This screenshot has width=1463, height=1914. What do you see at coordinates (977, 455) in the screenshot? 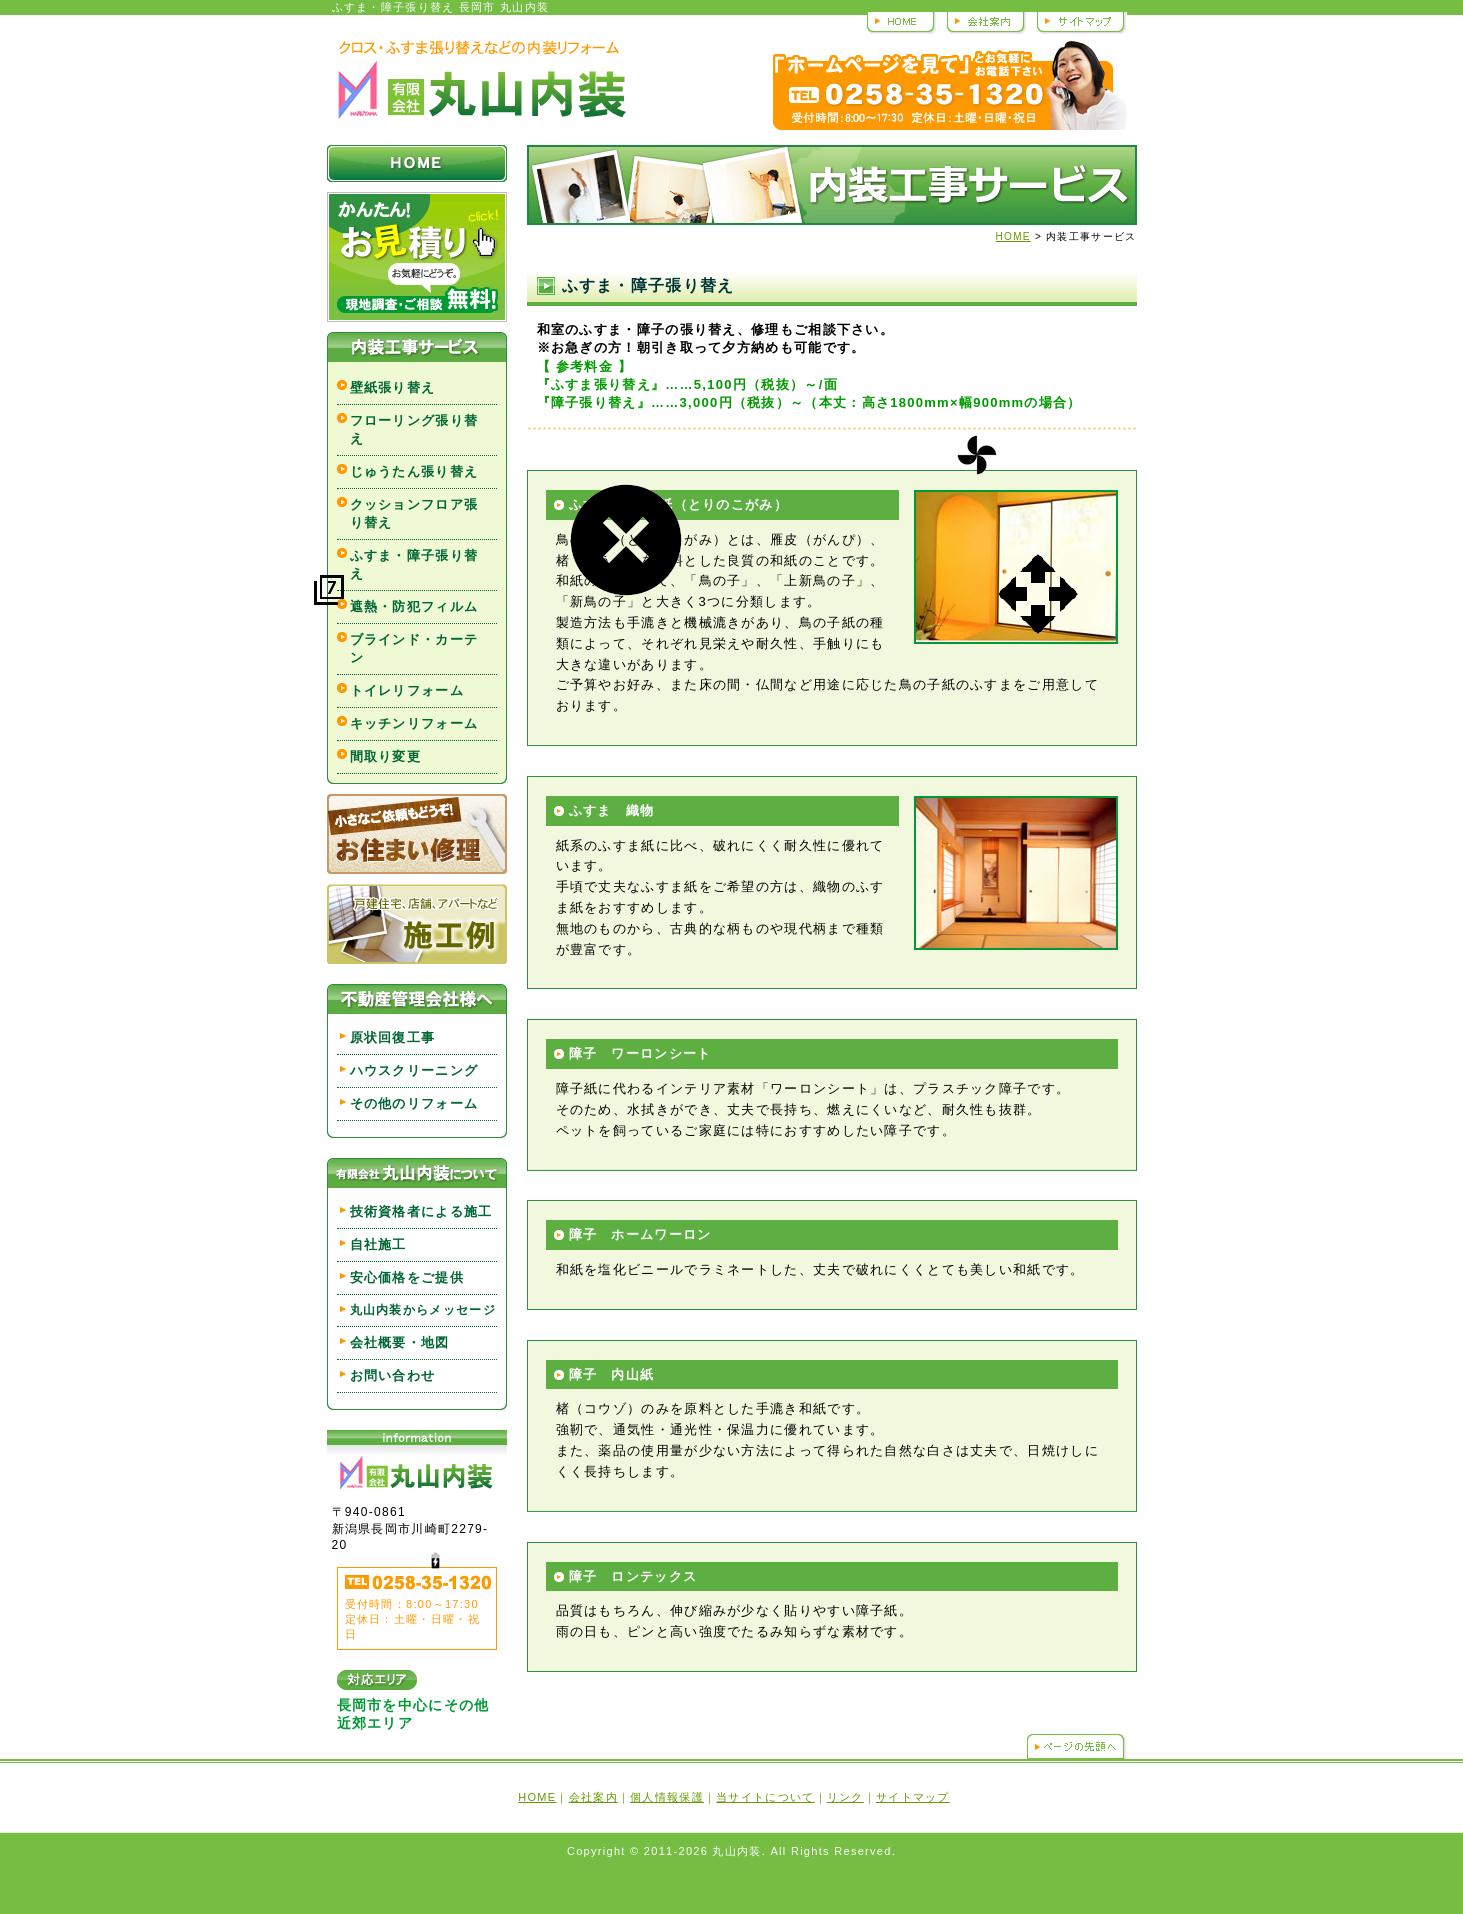
I see `access toys or games section` at bounding box center [977, 455].